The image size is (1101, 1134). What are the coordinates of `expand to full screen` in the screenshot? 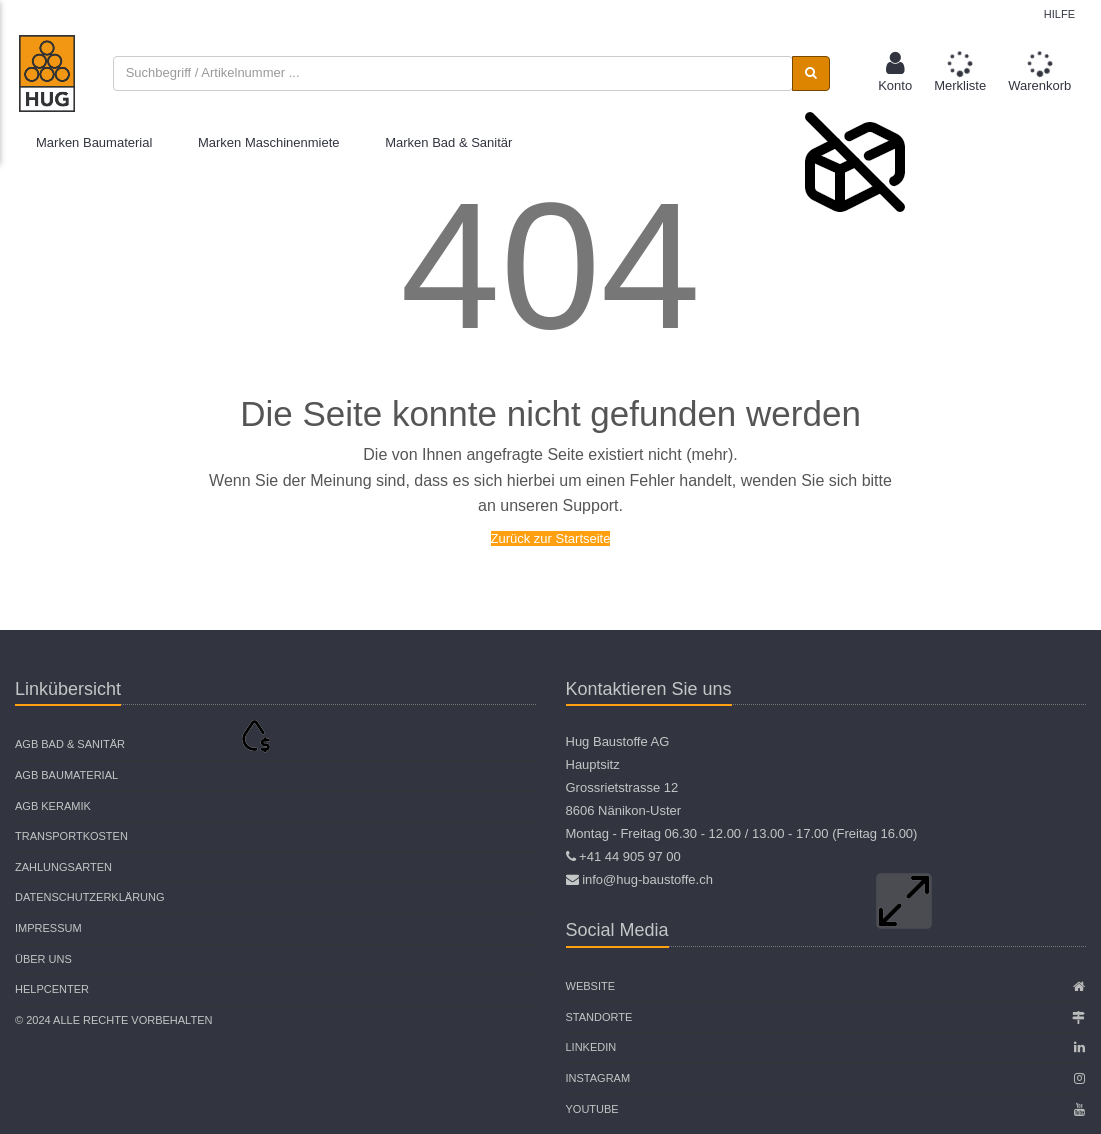 It's located at (904, 901).